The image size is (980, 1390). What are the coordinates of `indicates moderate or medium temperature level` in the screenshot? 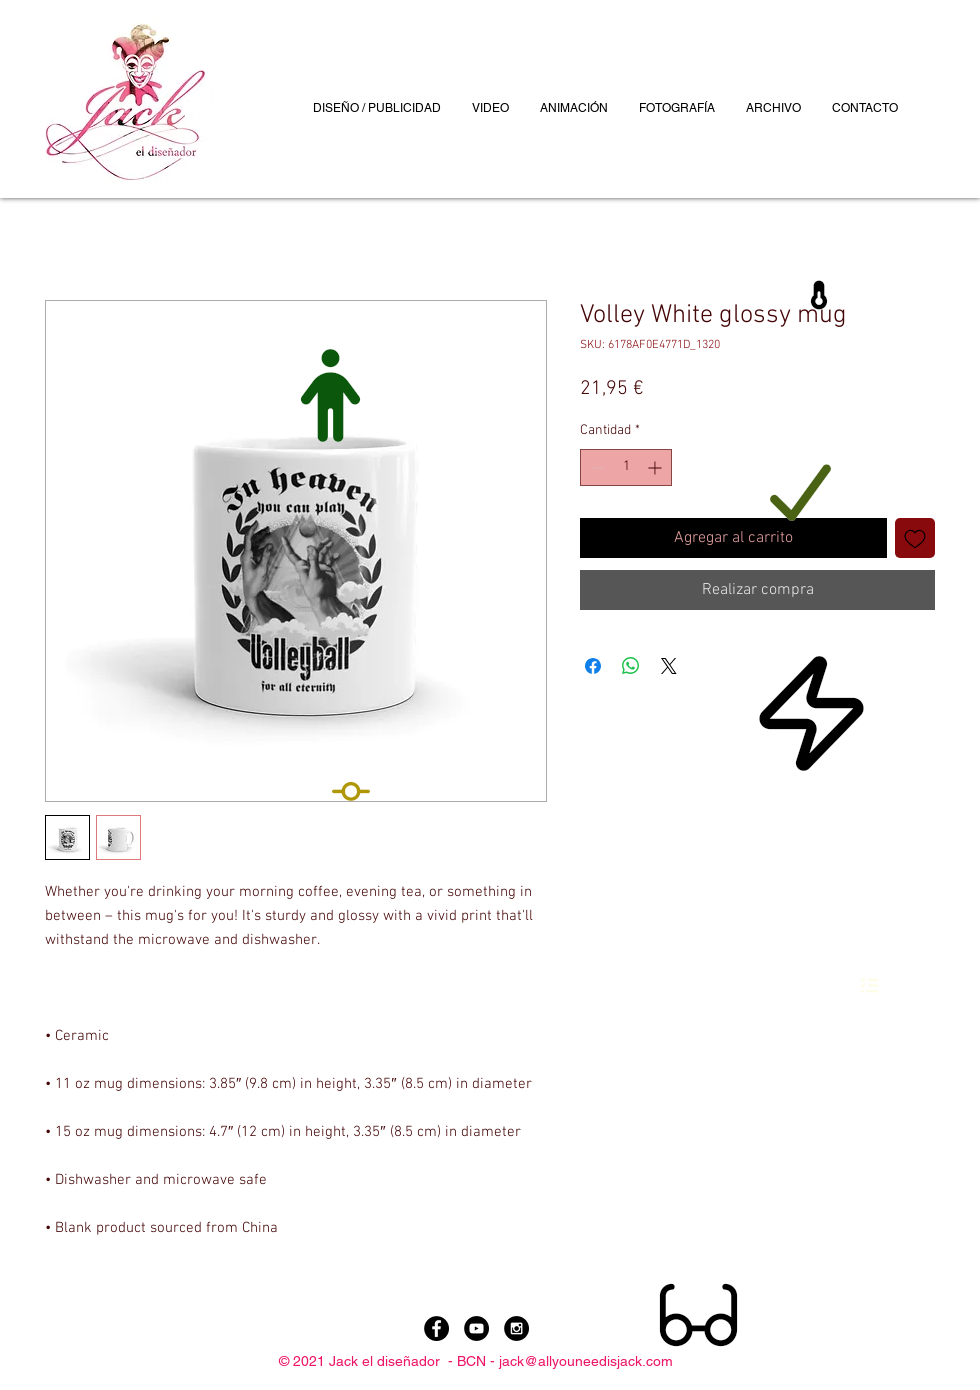 It's located at (819, 295).